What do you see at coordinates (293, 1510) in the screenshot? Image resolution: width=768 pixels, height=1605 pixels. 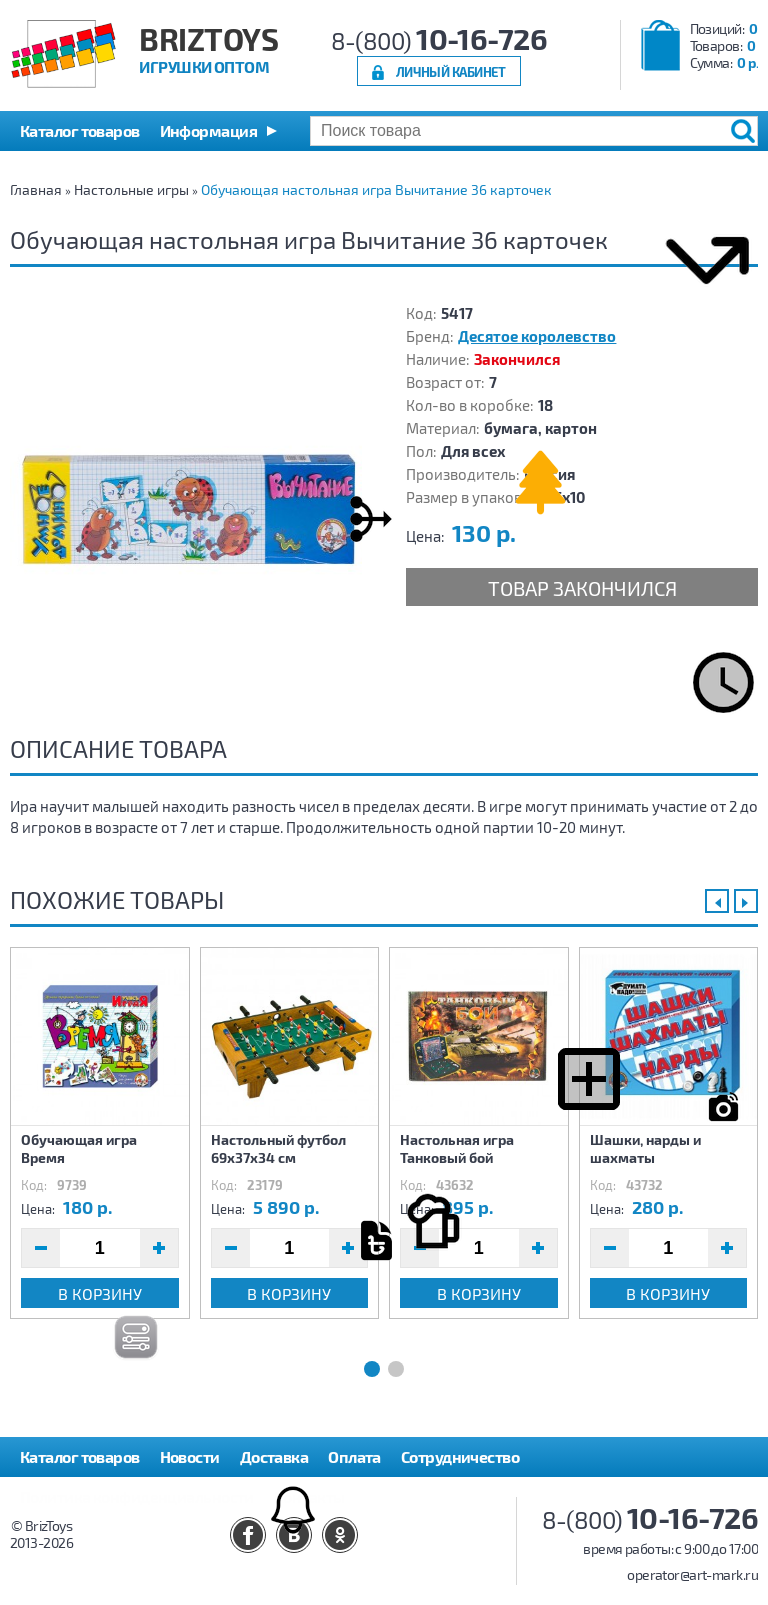 I see `view notifications` at bounding box center [293, 1510].